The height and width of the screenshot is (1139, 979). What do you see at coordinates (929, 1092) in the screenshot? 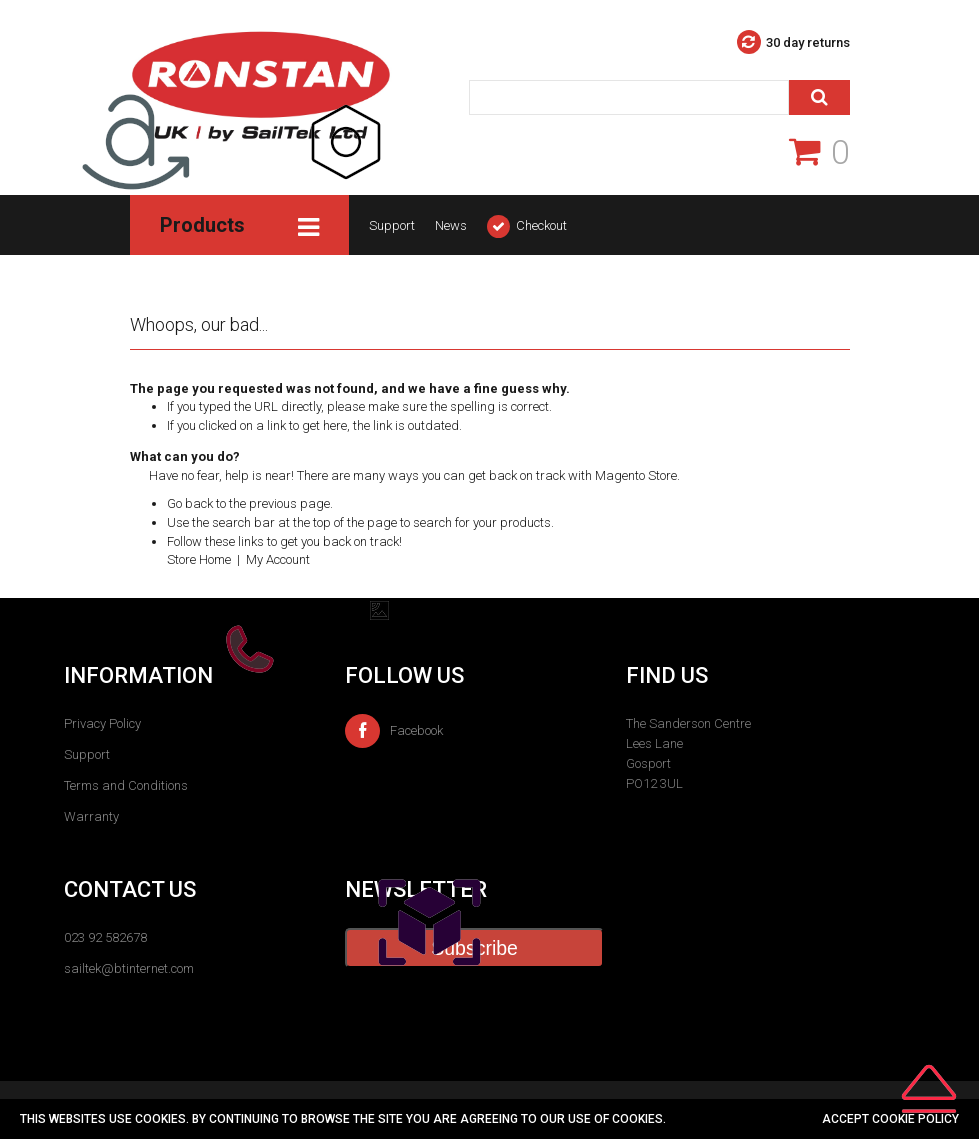
I see `eject media or disc` at bounding box center [929, 1092].